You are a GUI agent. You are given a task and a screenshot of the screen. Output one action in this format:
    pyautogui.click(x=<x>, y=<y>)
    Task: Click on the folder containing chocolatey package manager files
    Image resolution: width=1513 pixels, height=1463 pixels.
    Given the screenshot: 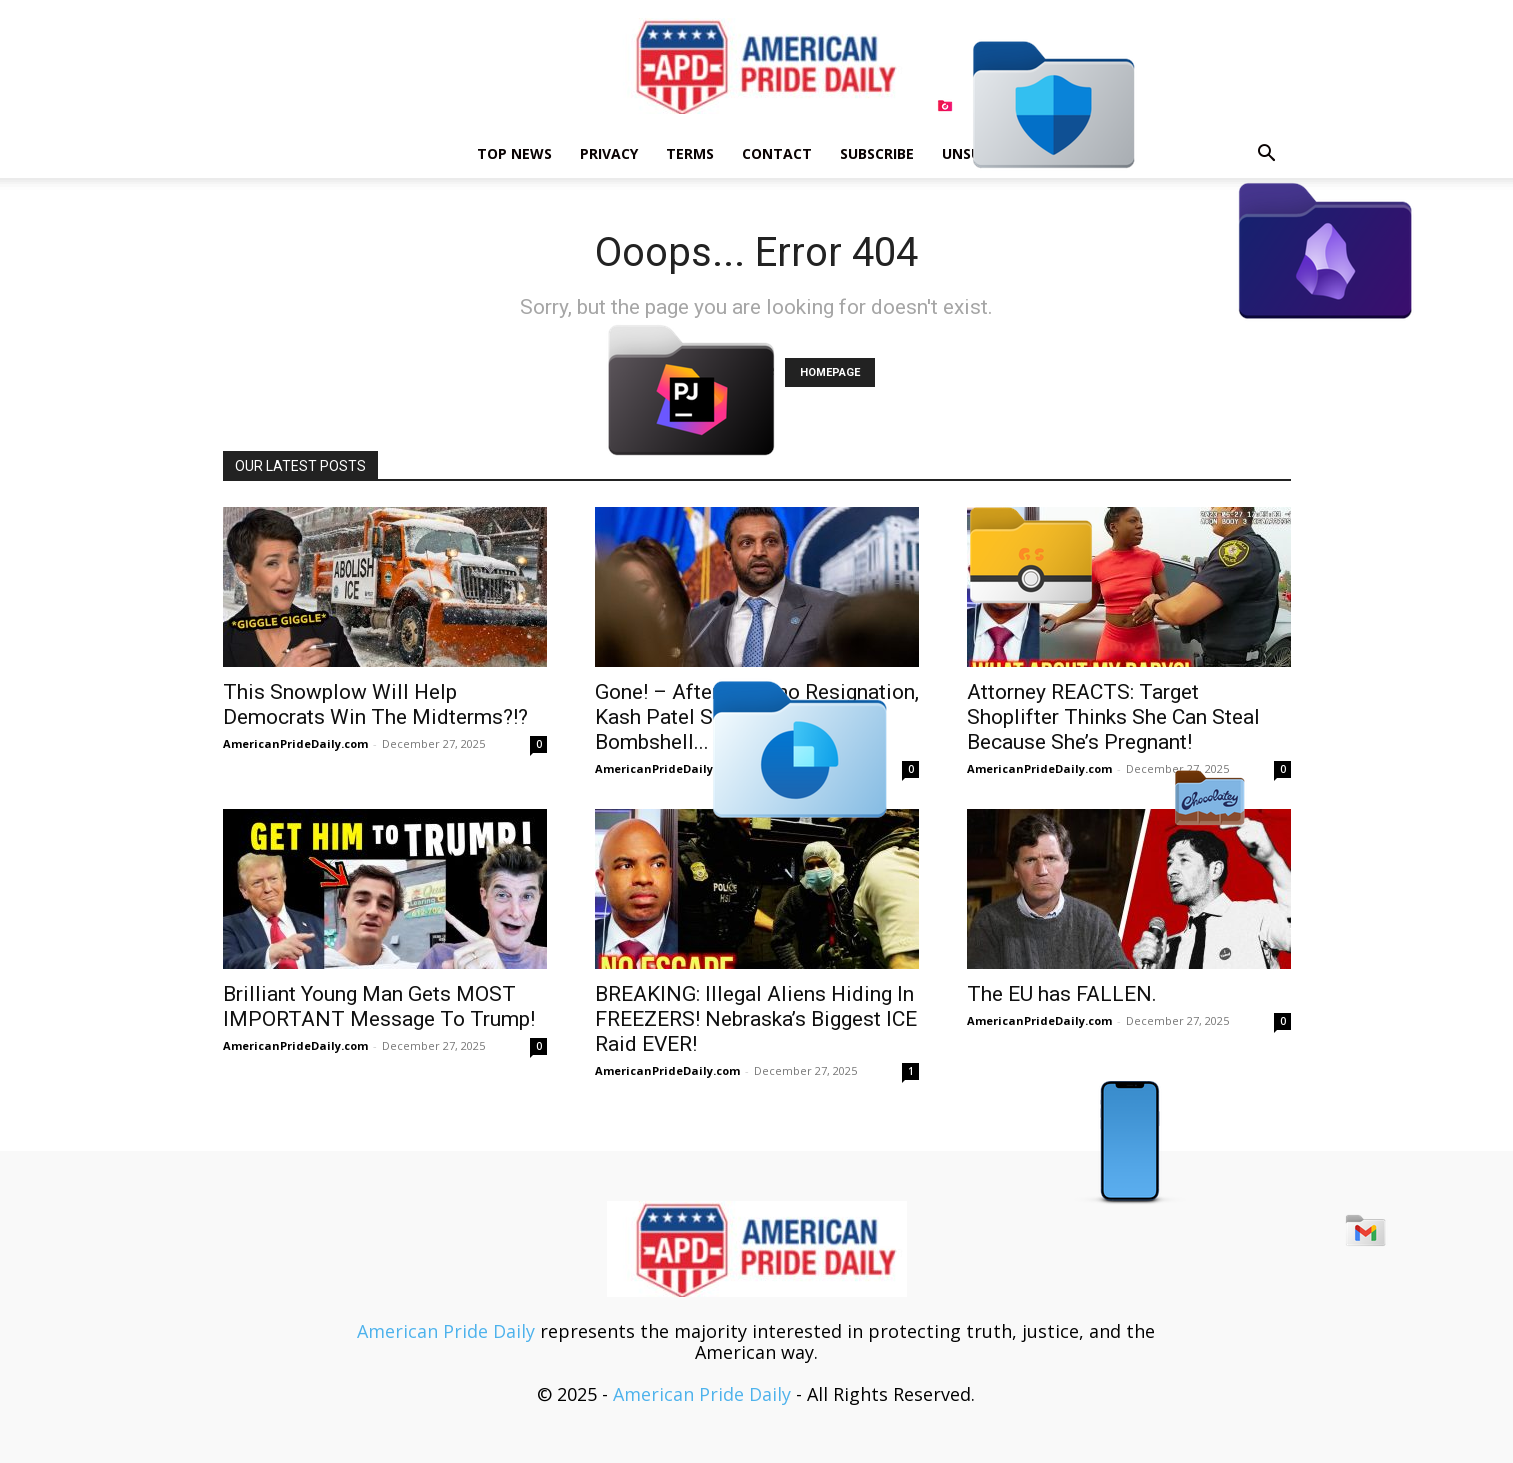 What is the action you would take?
    pyautogui.click(x=1209, y=799)
    